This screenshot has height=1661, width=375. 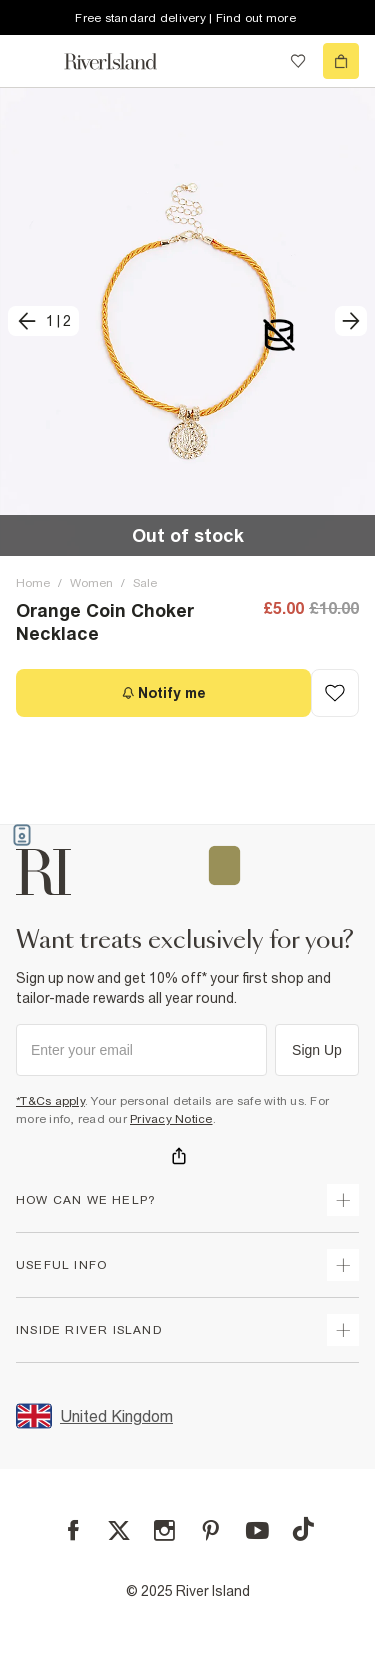 What do you see at coordinates (224, 865) in the screenshot?
I see `represents a vertical card or panel layout` at bounding box center [224, 865].